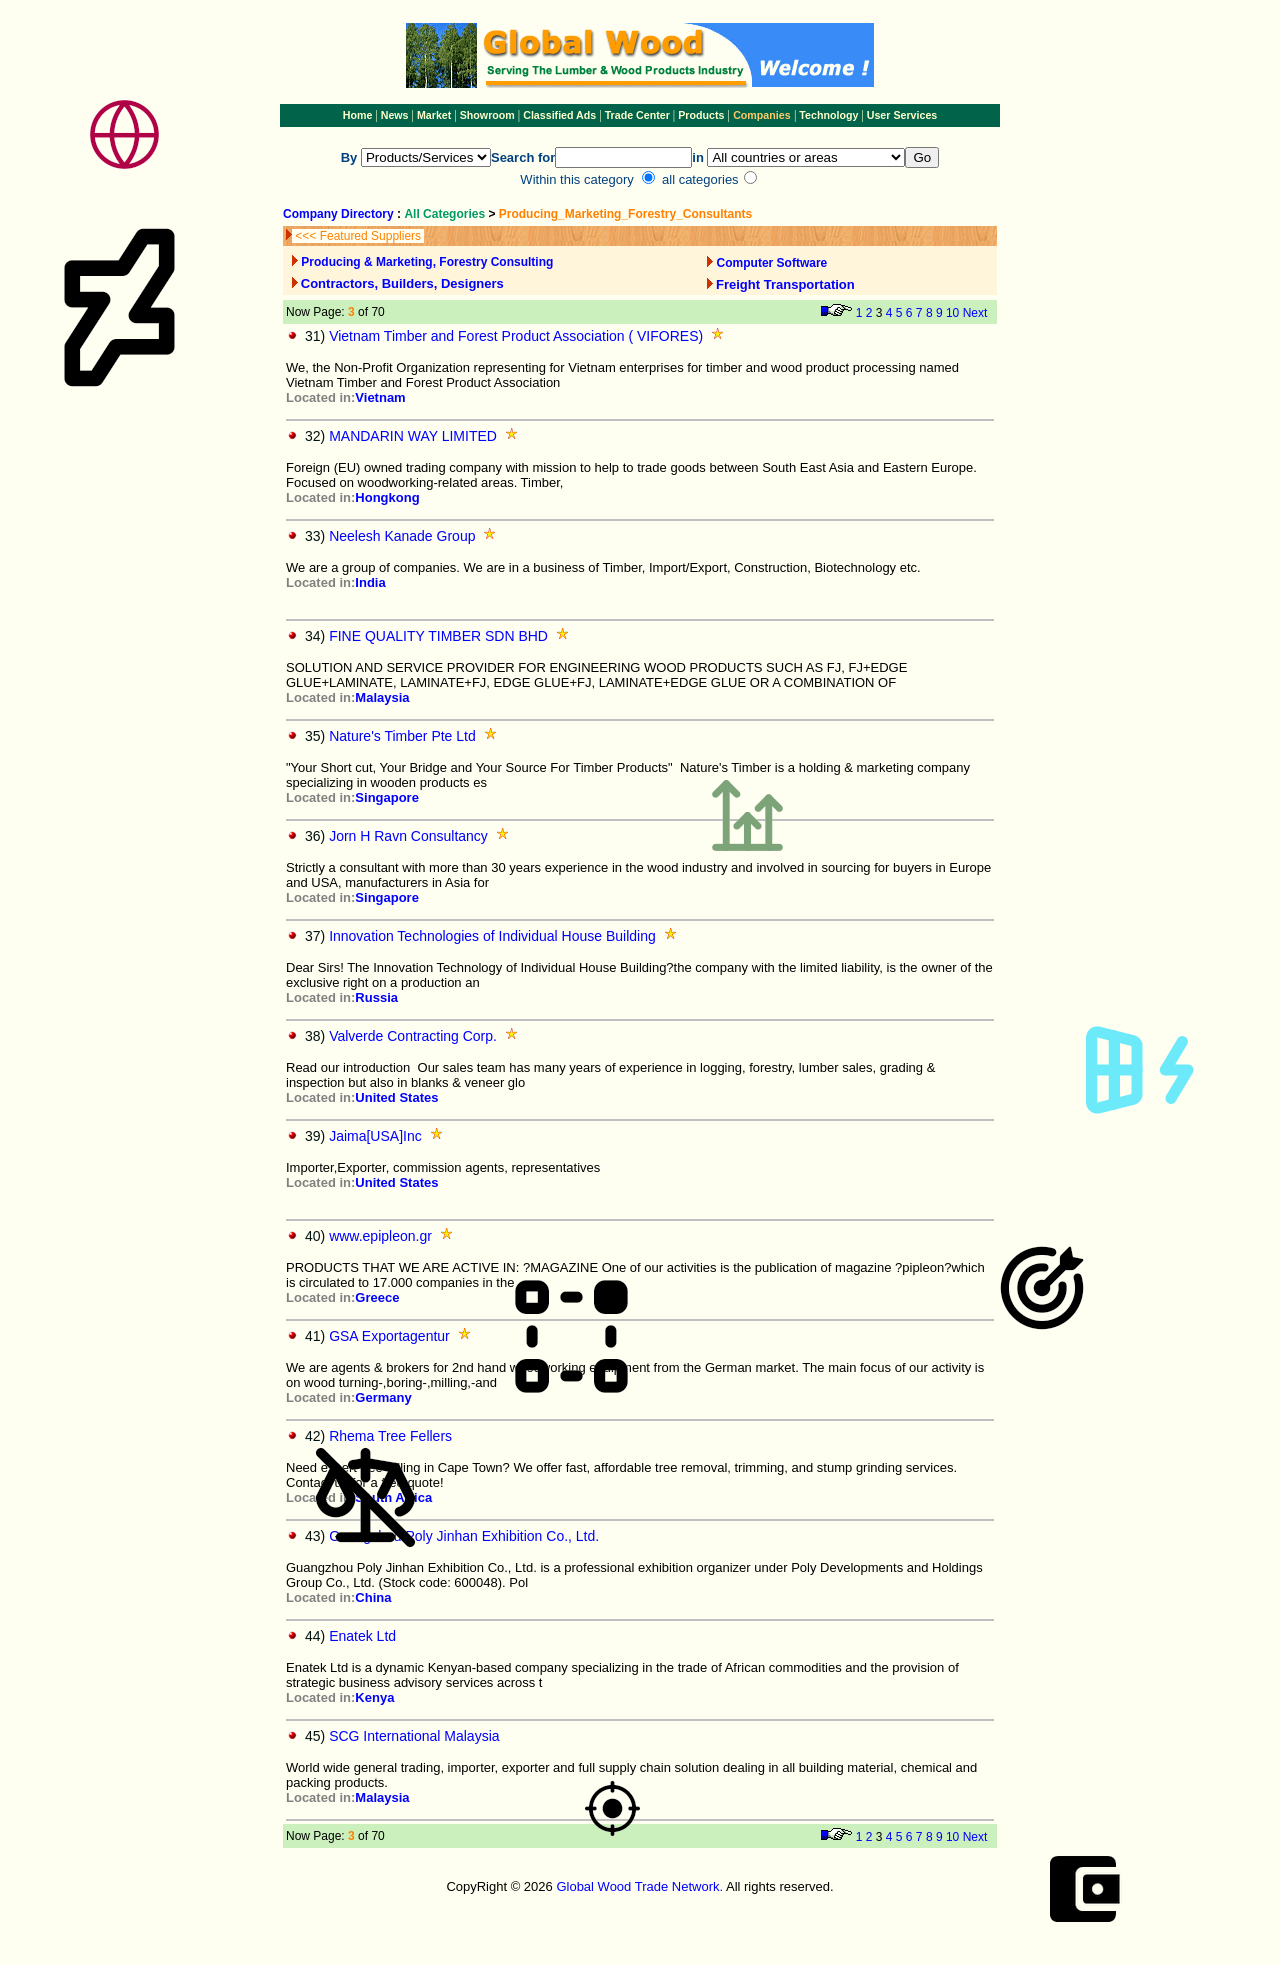 This screenshot has height=1965, width=1280. What do you see at coordinates (612, 1808) in the screenshot?
I see `center map on current location` at bounding box center [612, 1808].